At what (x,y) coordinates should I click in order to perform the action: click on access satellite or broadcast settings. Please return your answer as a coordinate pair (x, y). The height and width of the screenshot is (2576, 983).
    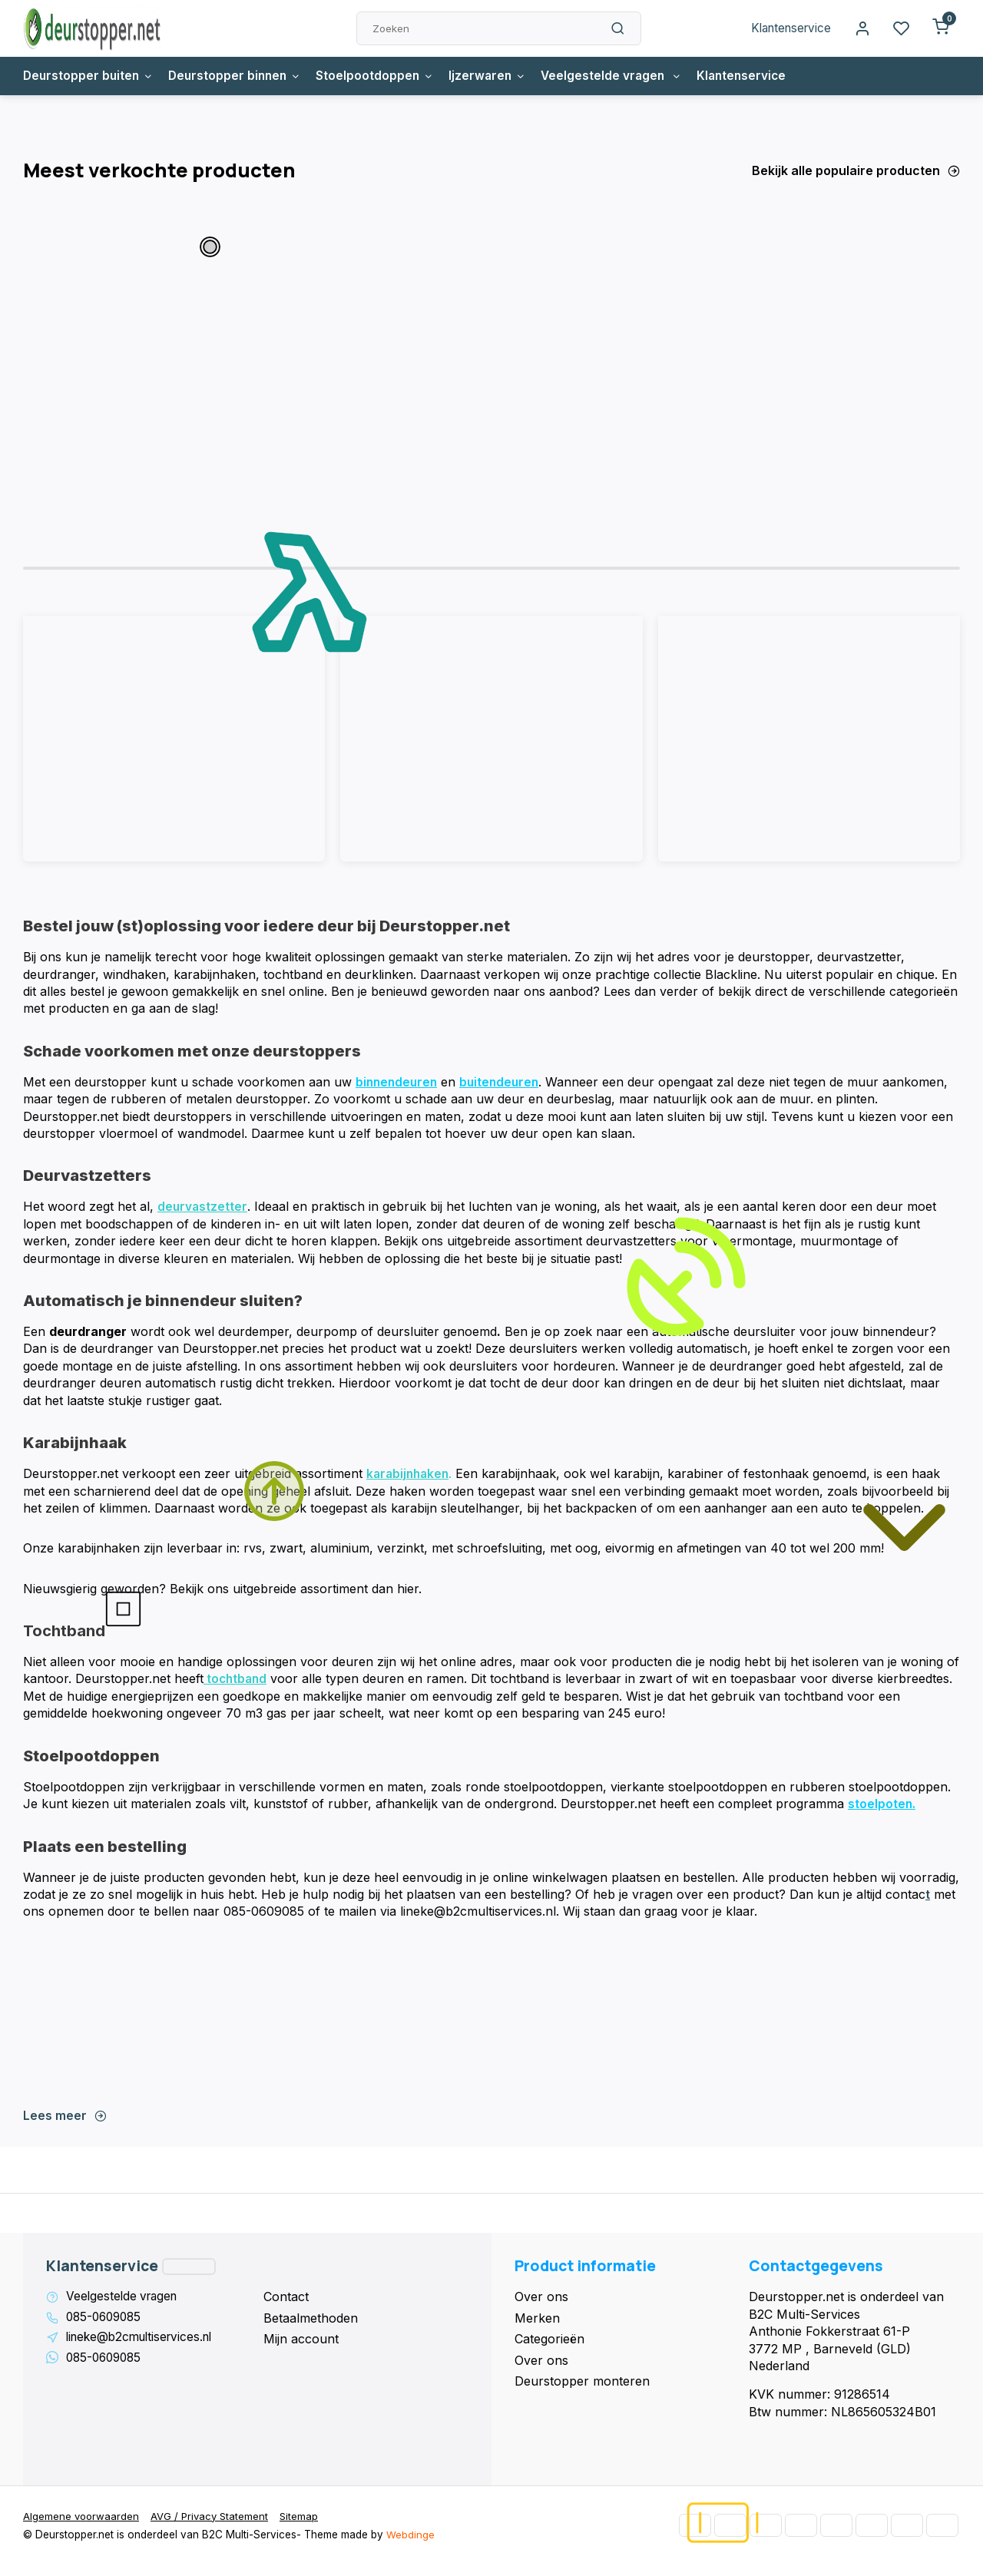
    Looking at the image, I should click on (686, 1276).